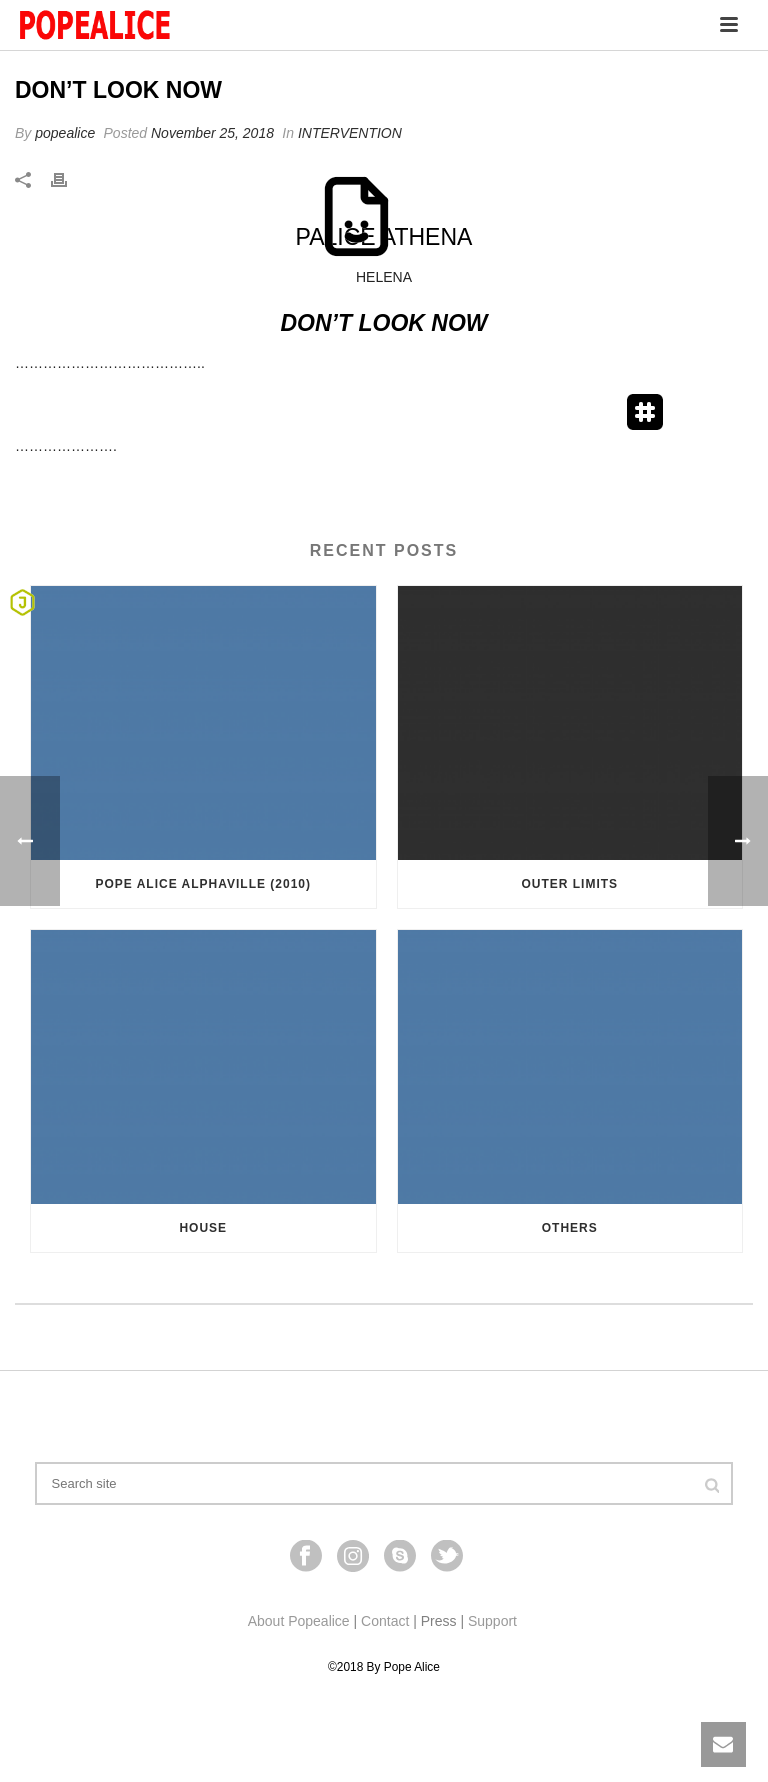 Image resolution: width=768 pixels, height=1782 pixels. Describe the element at coordinates (645, 412) in the screenshot. I see `view grid or table layout` at that location.